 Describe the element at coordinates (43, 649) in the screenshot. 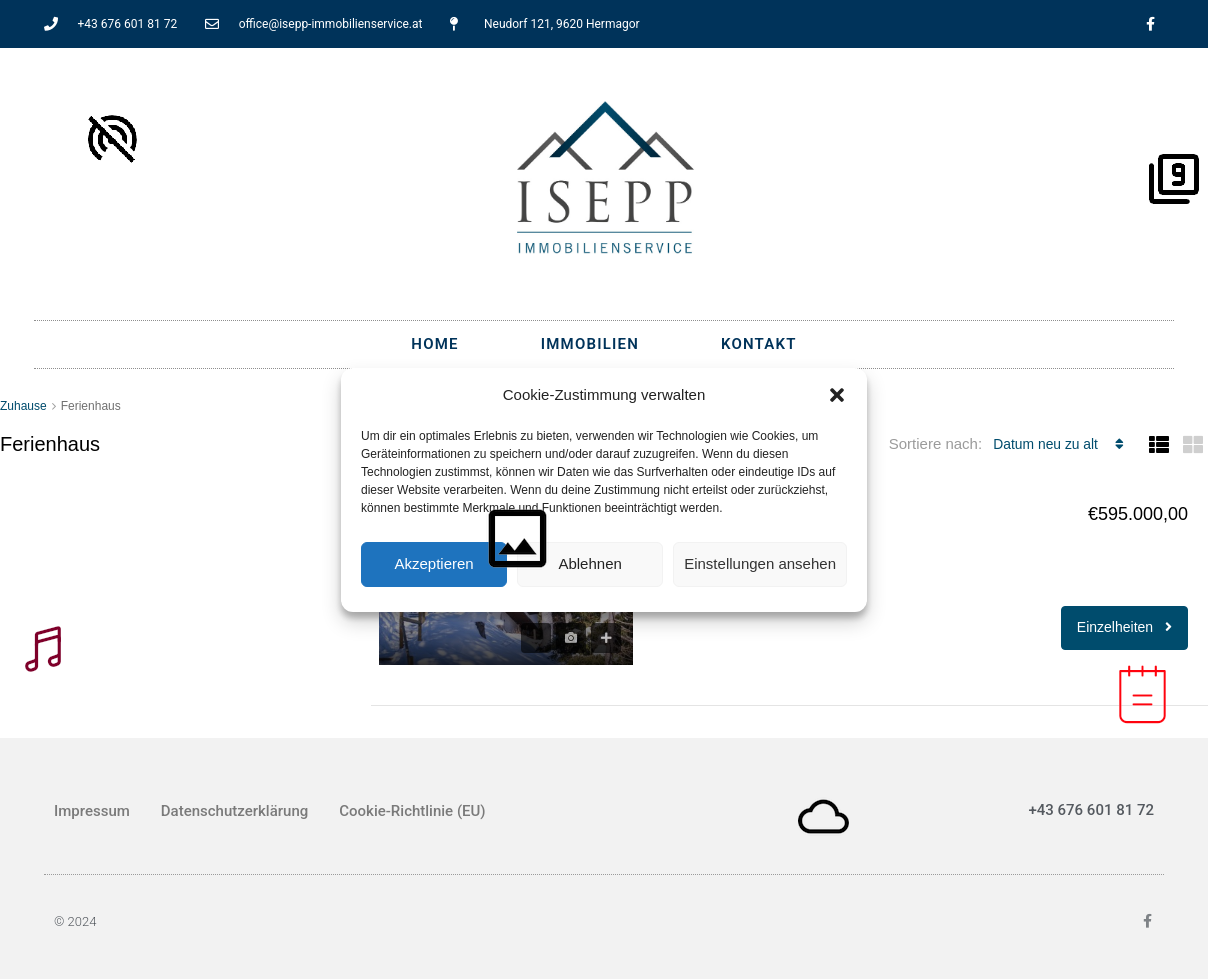

I see `open music library or player` at that location.